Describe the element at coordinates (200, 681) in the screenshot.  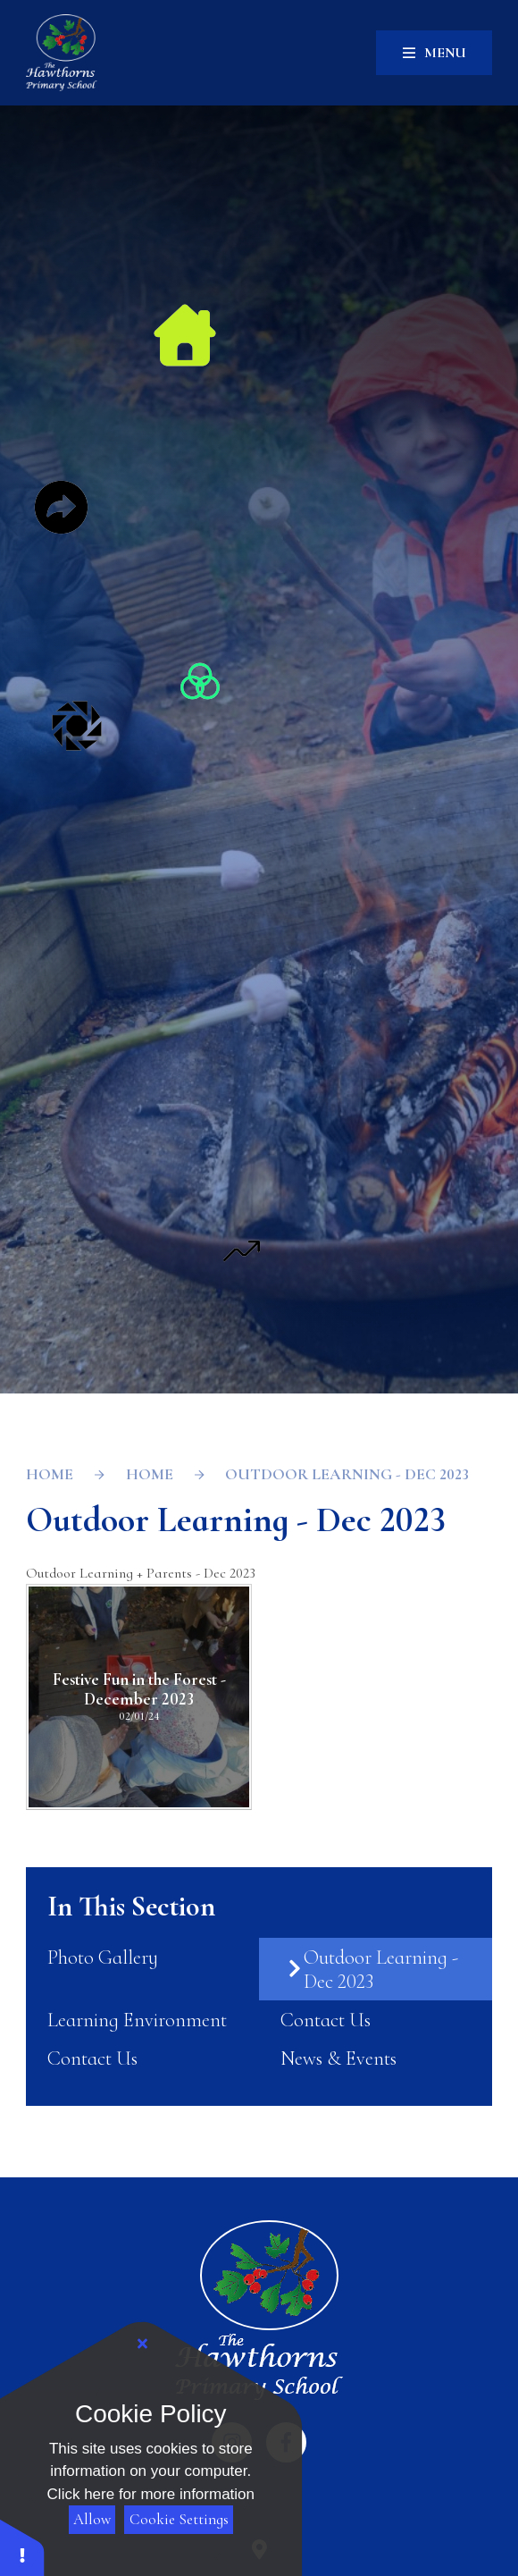
I see `adjust color filter settings` at that location.